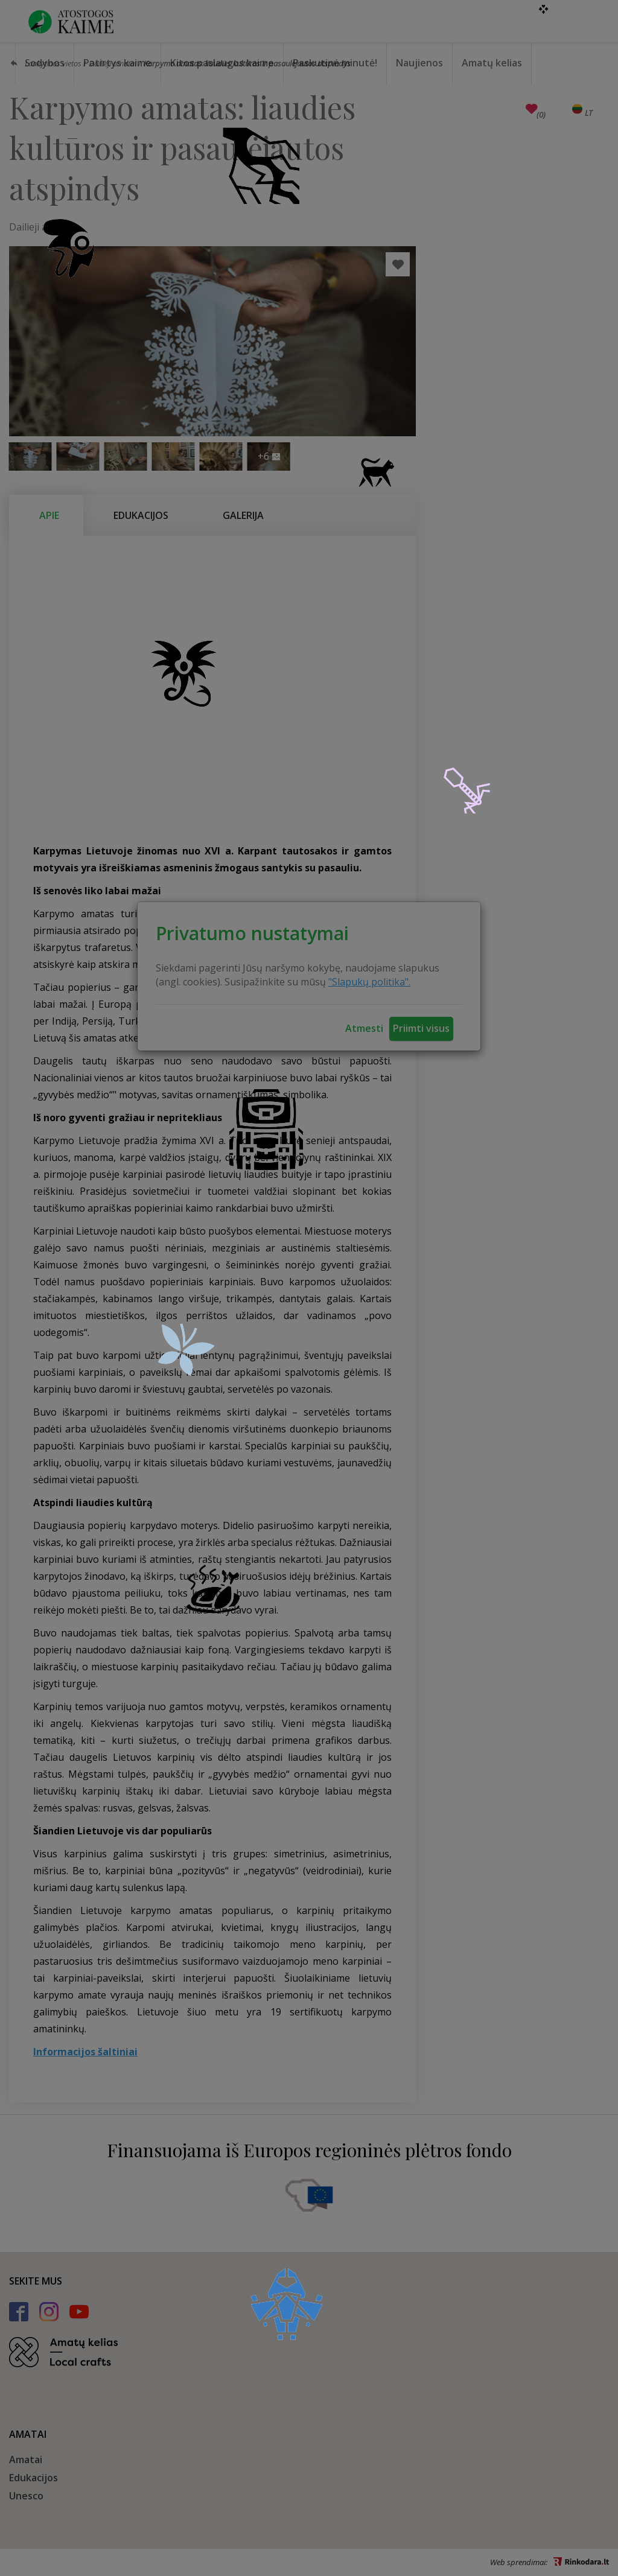 Image resolution: width=618 pixels, height=2576 pixels. I want to click on indicates virus or malware detected, so click(467, 790).